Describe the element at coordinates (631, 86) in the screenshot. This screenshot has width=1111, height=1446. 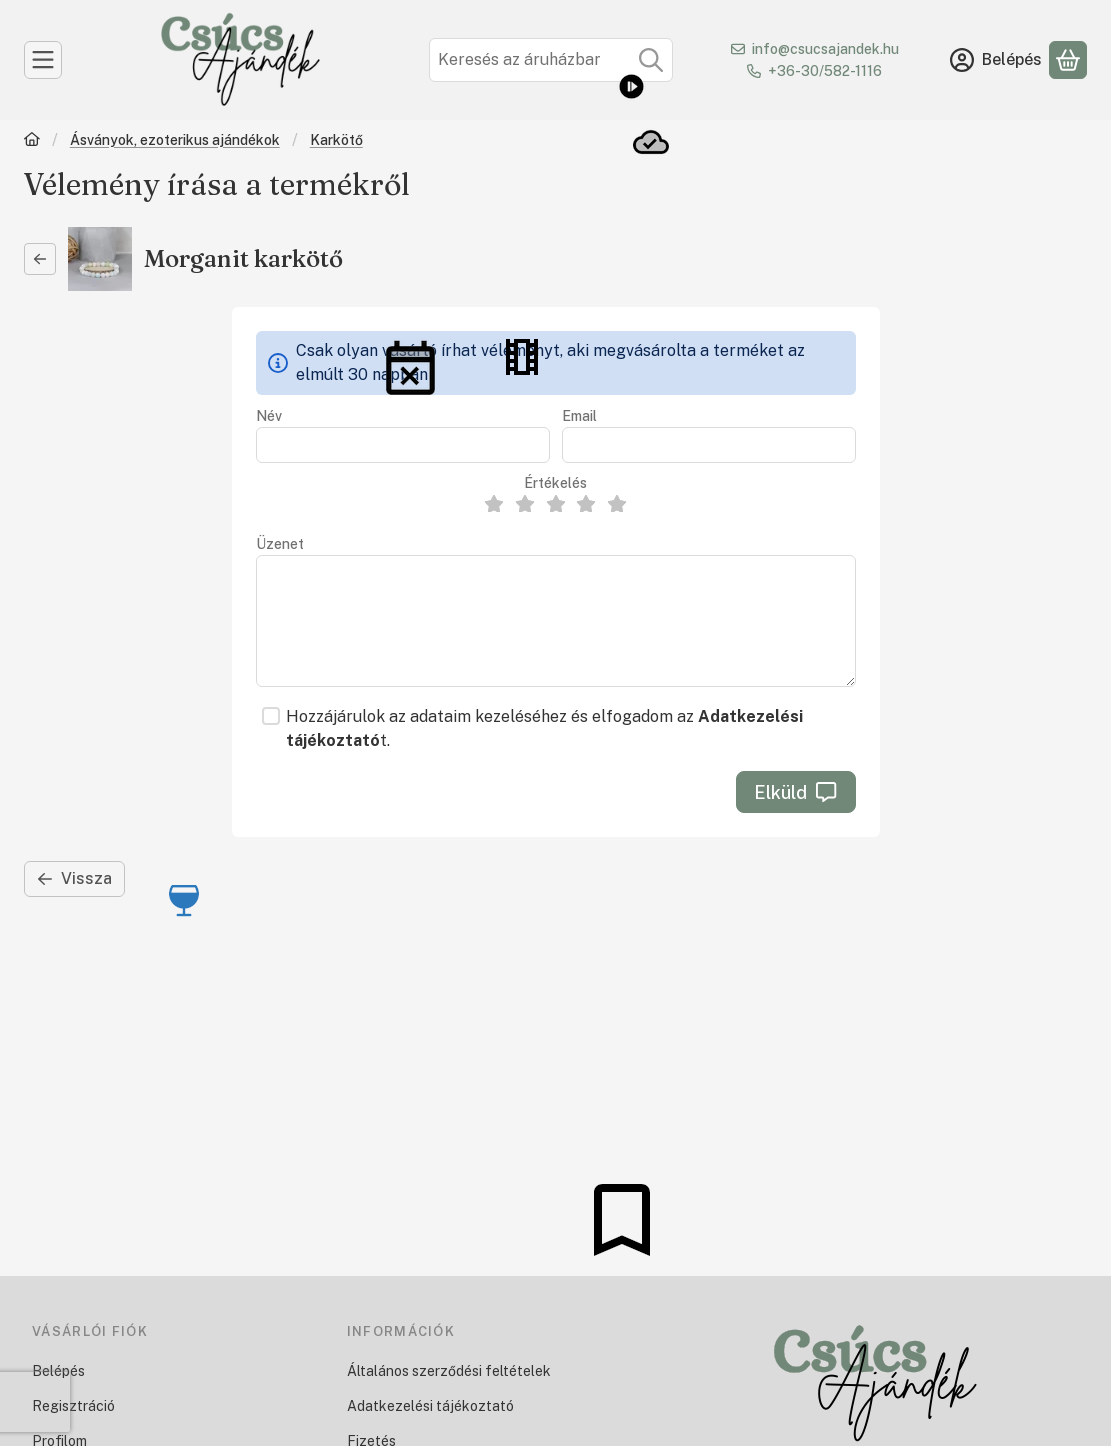
I see `skip to next track or media item` at that location.